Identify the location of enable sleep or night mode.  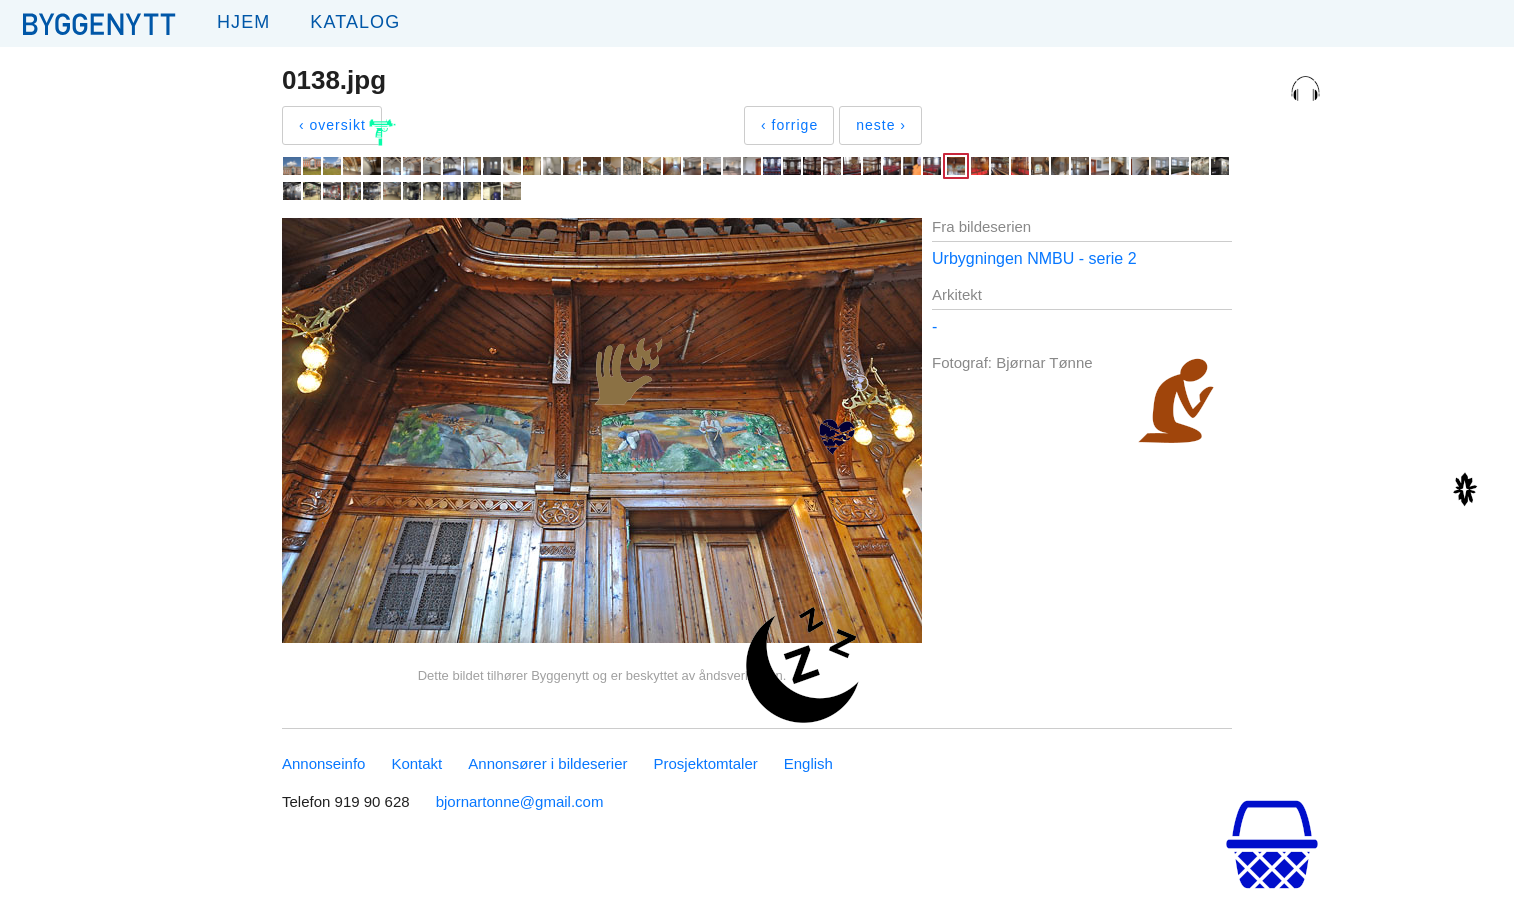
(803, 665).